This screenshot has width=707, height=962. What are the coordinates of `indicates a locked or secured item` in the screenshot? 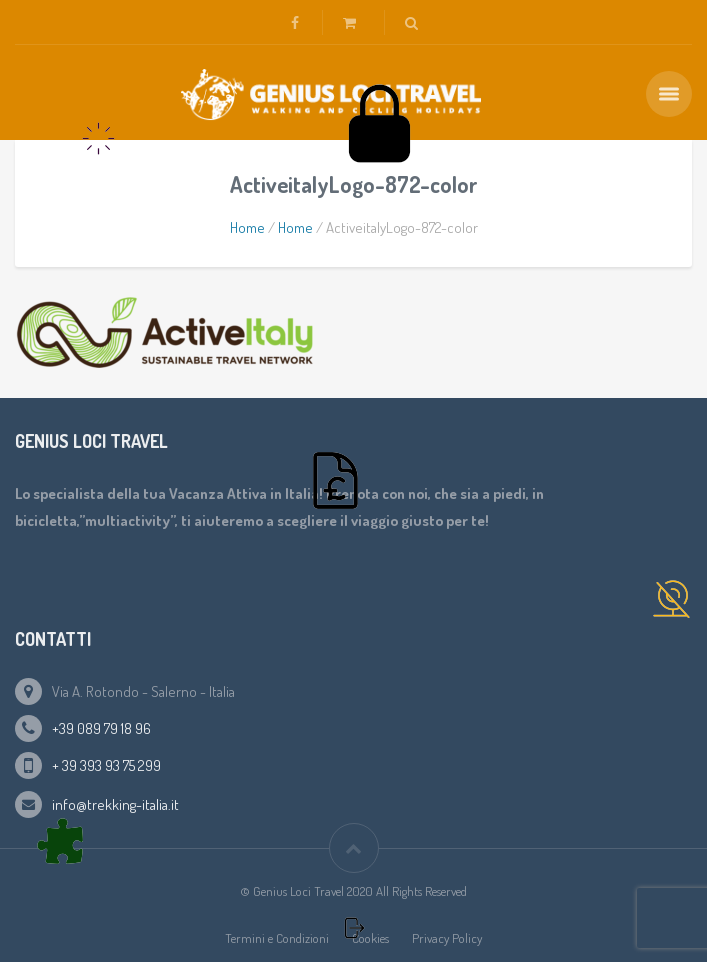 It's located at (379, 123).